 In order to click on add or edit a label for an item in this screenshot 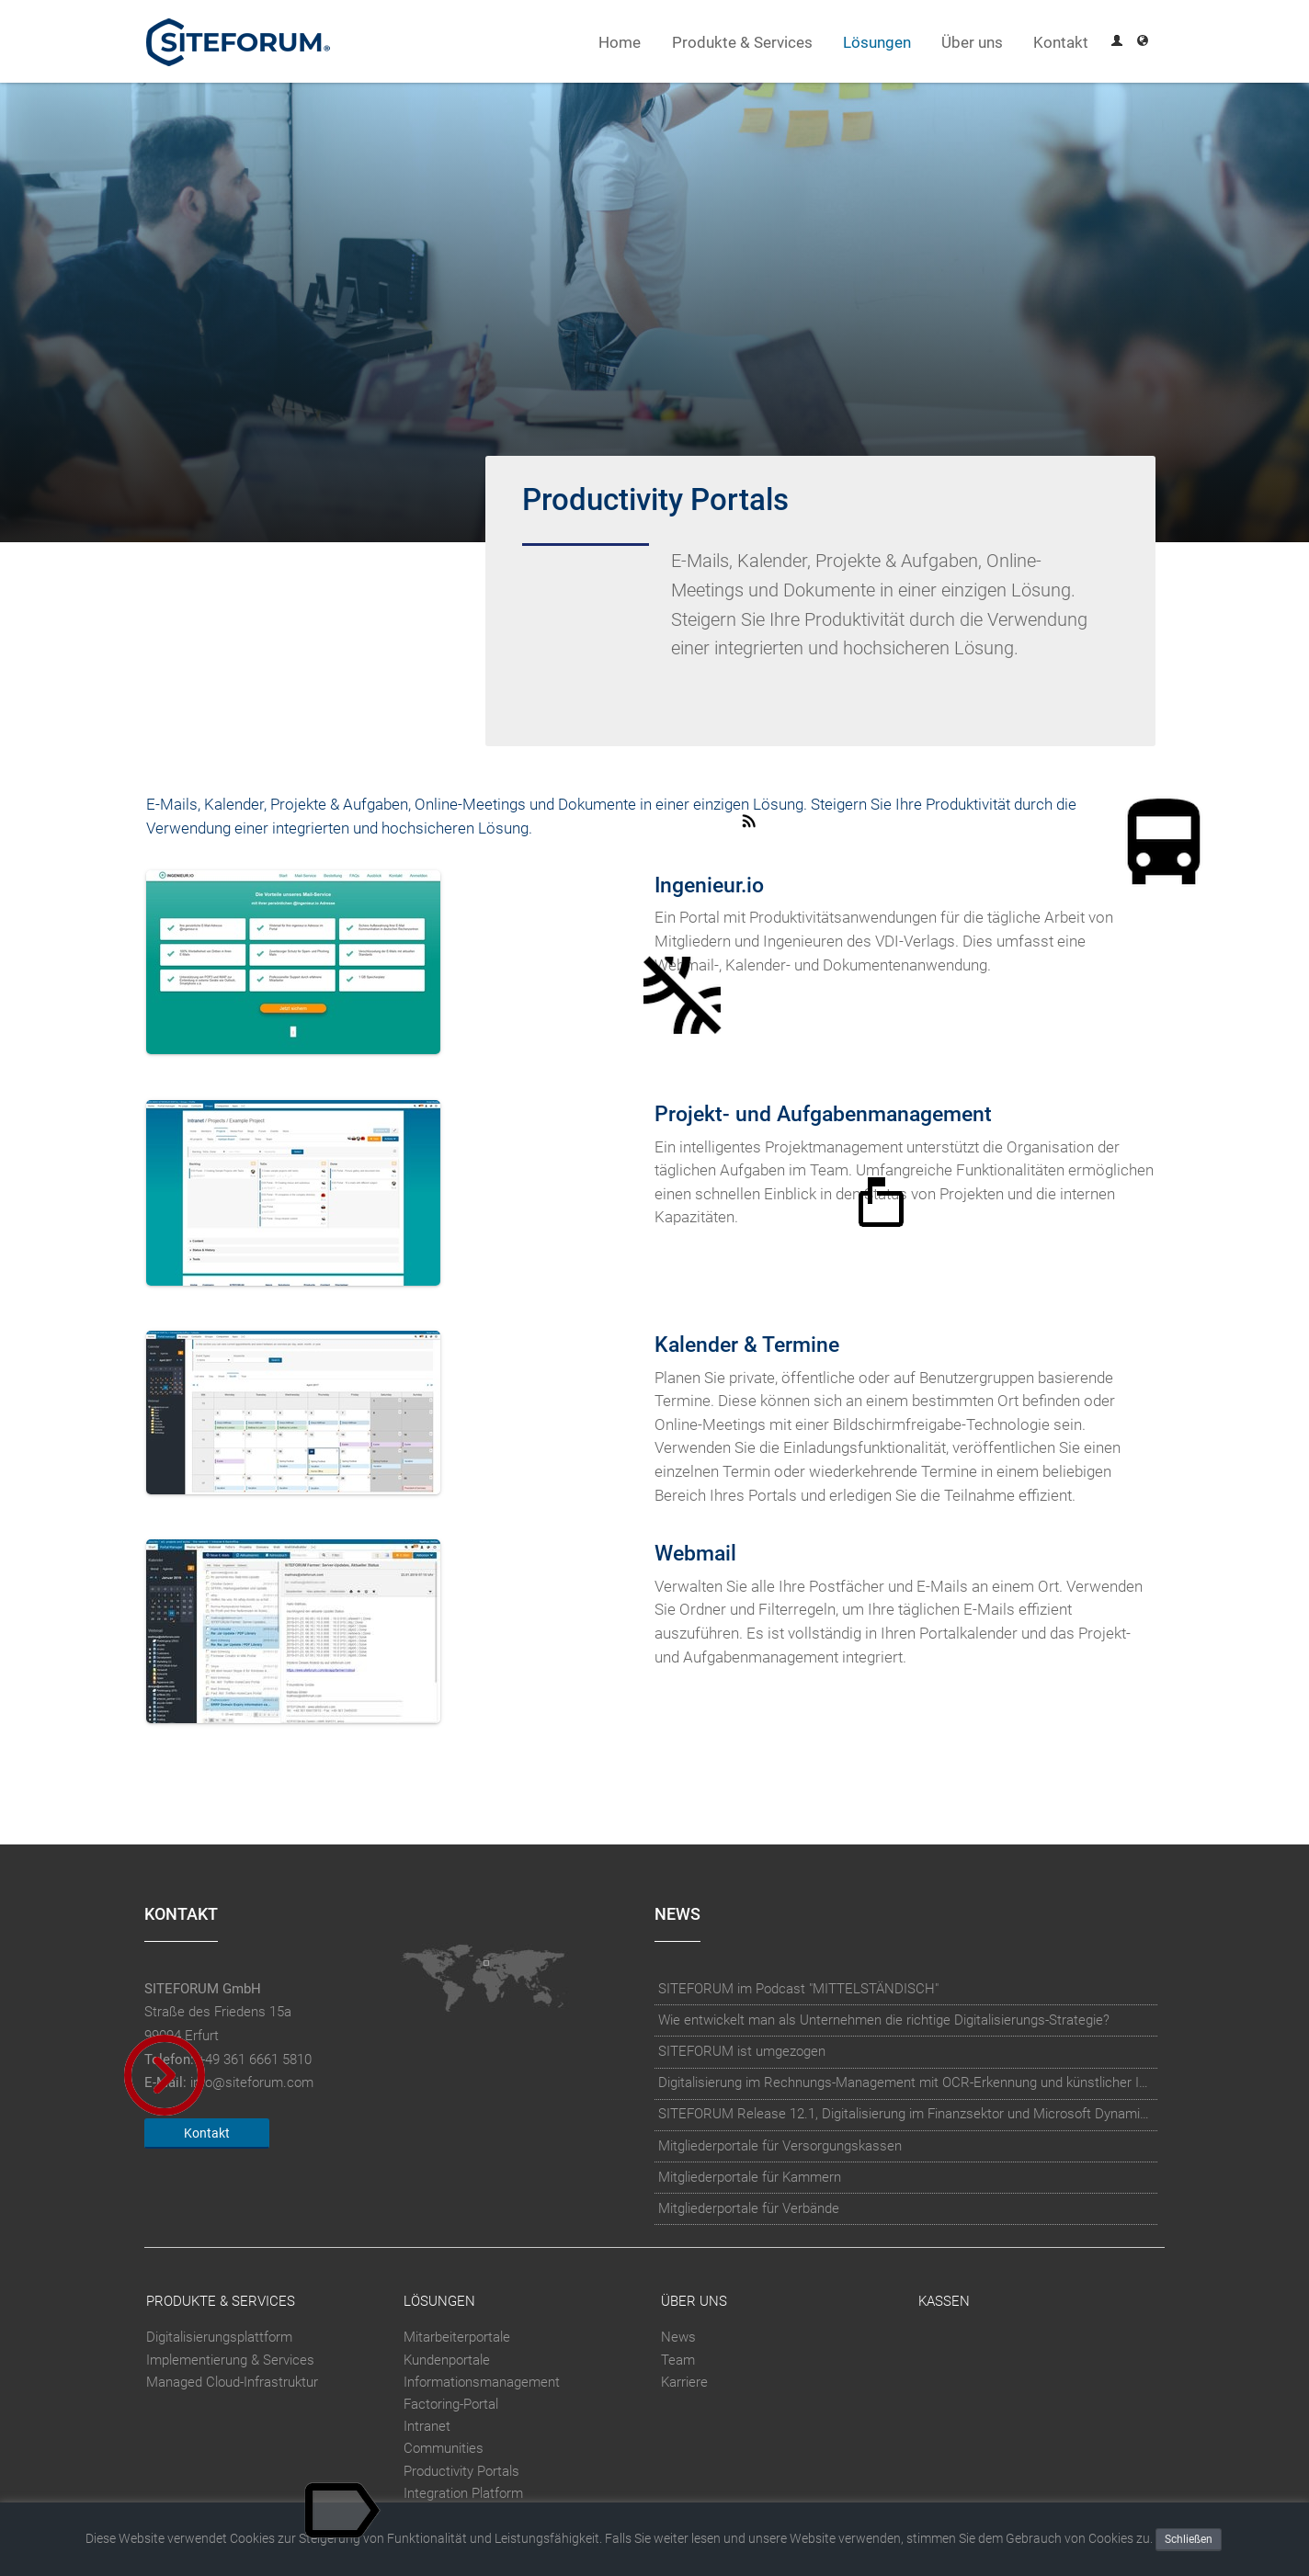, I will do `click(340, 2510)`.